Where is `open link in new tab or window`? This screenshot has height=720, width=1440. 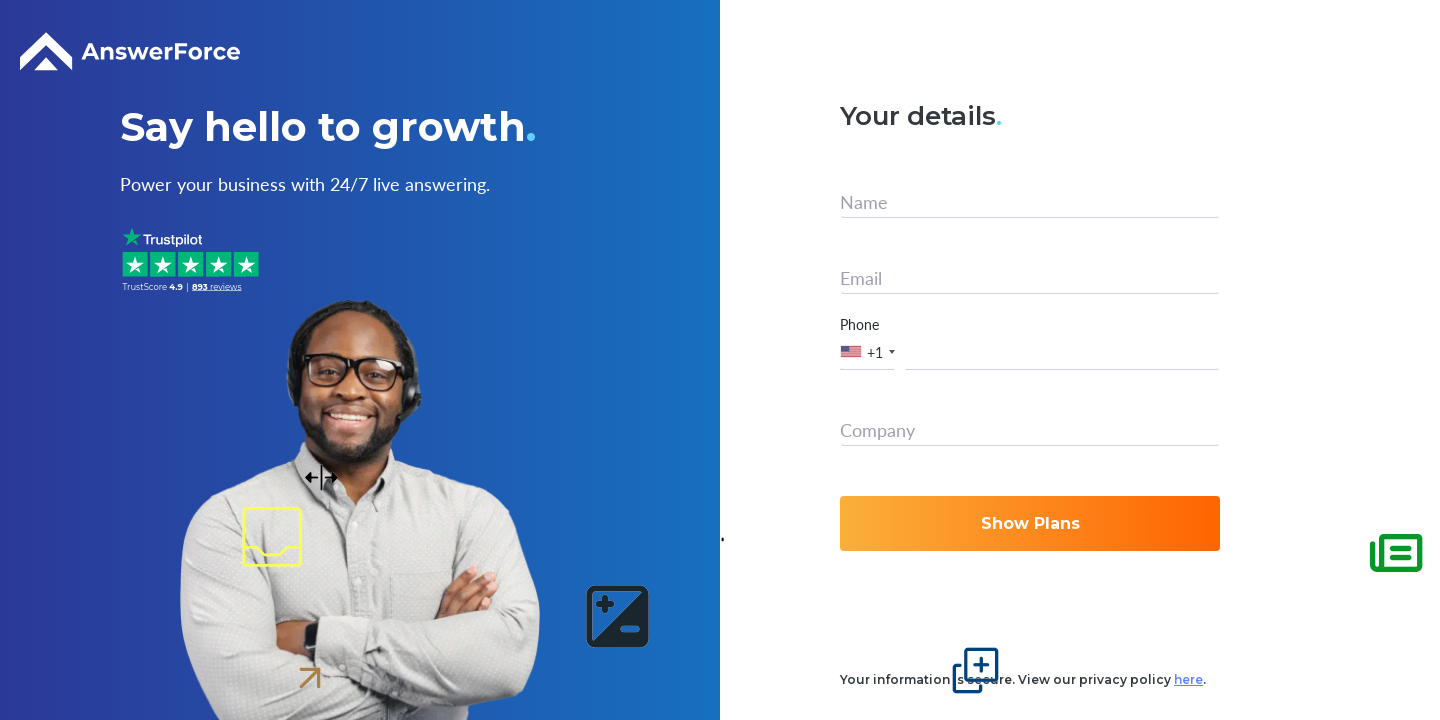
open link in new tab or window is located at coordinates (310, 678).